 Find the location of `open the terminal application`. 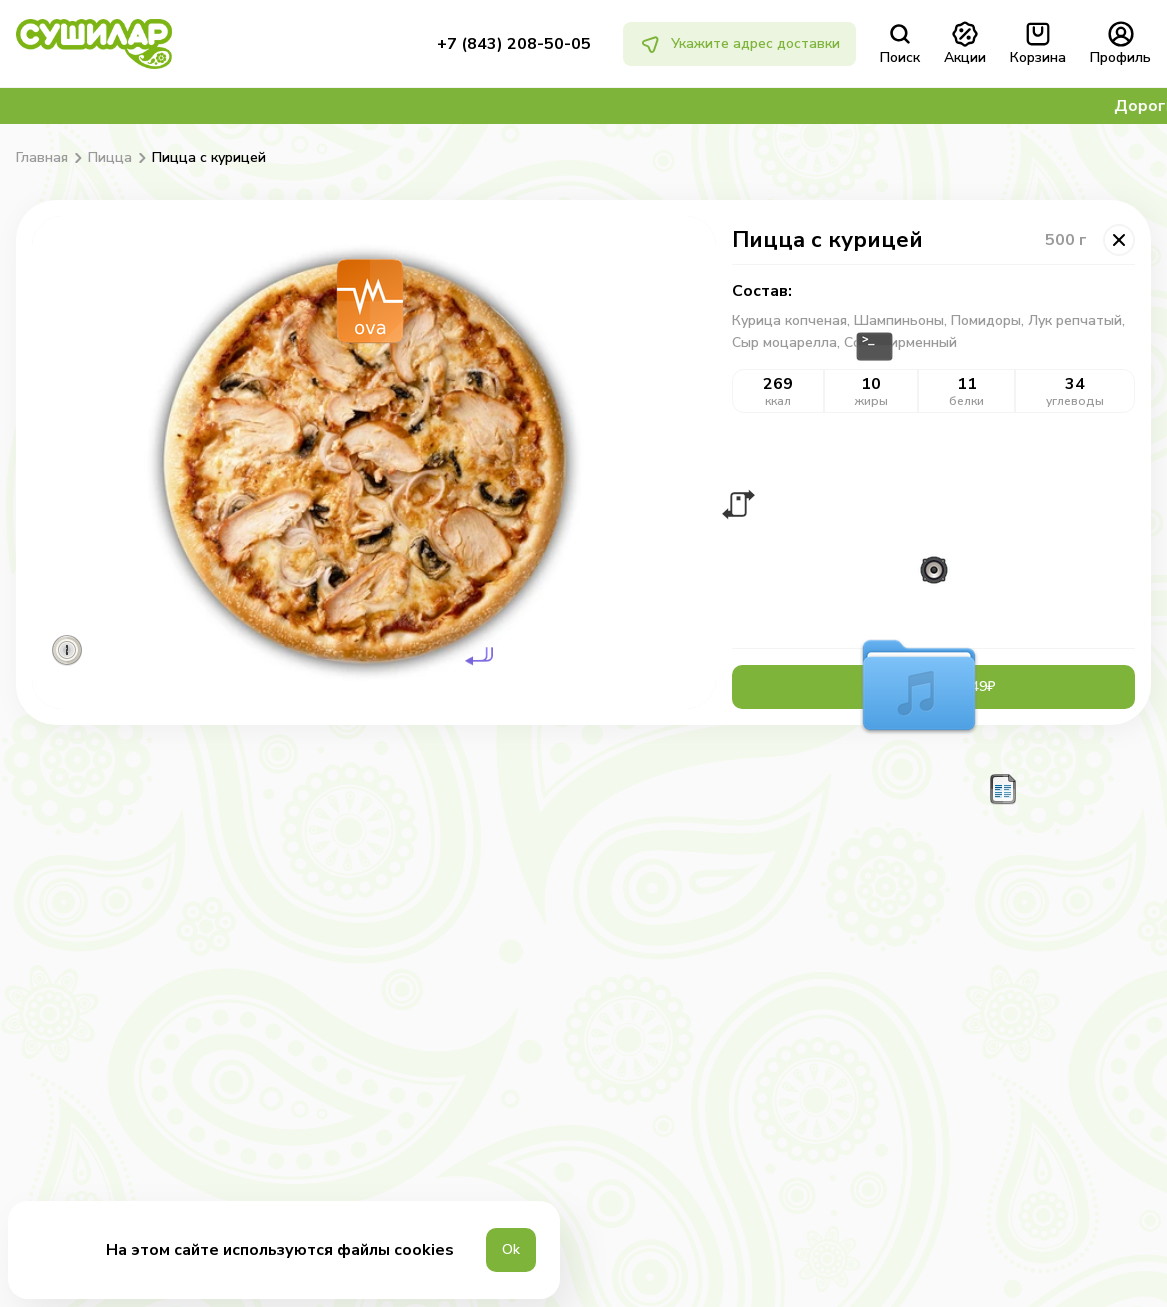

open the terminal application is located at coordinates (874, 346).